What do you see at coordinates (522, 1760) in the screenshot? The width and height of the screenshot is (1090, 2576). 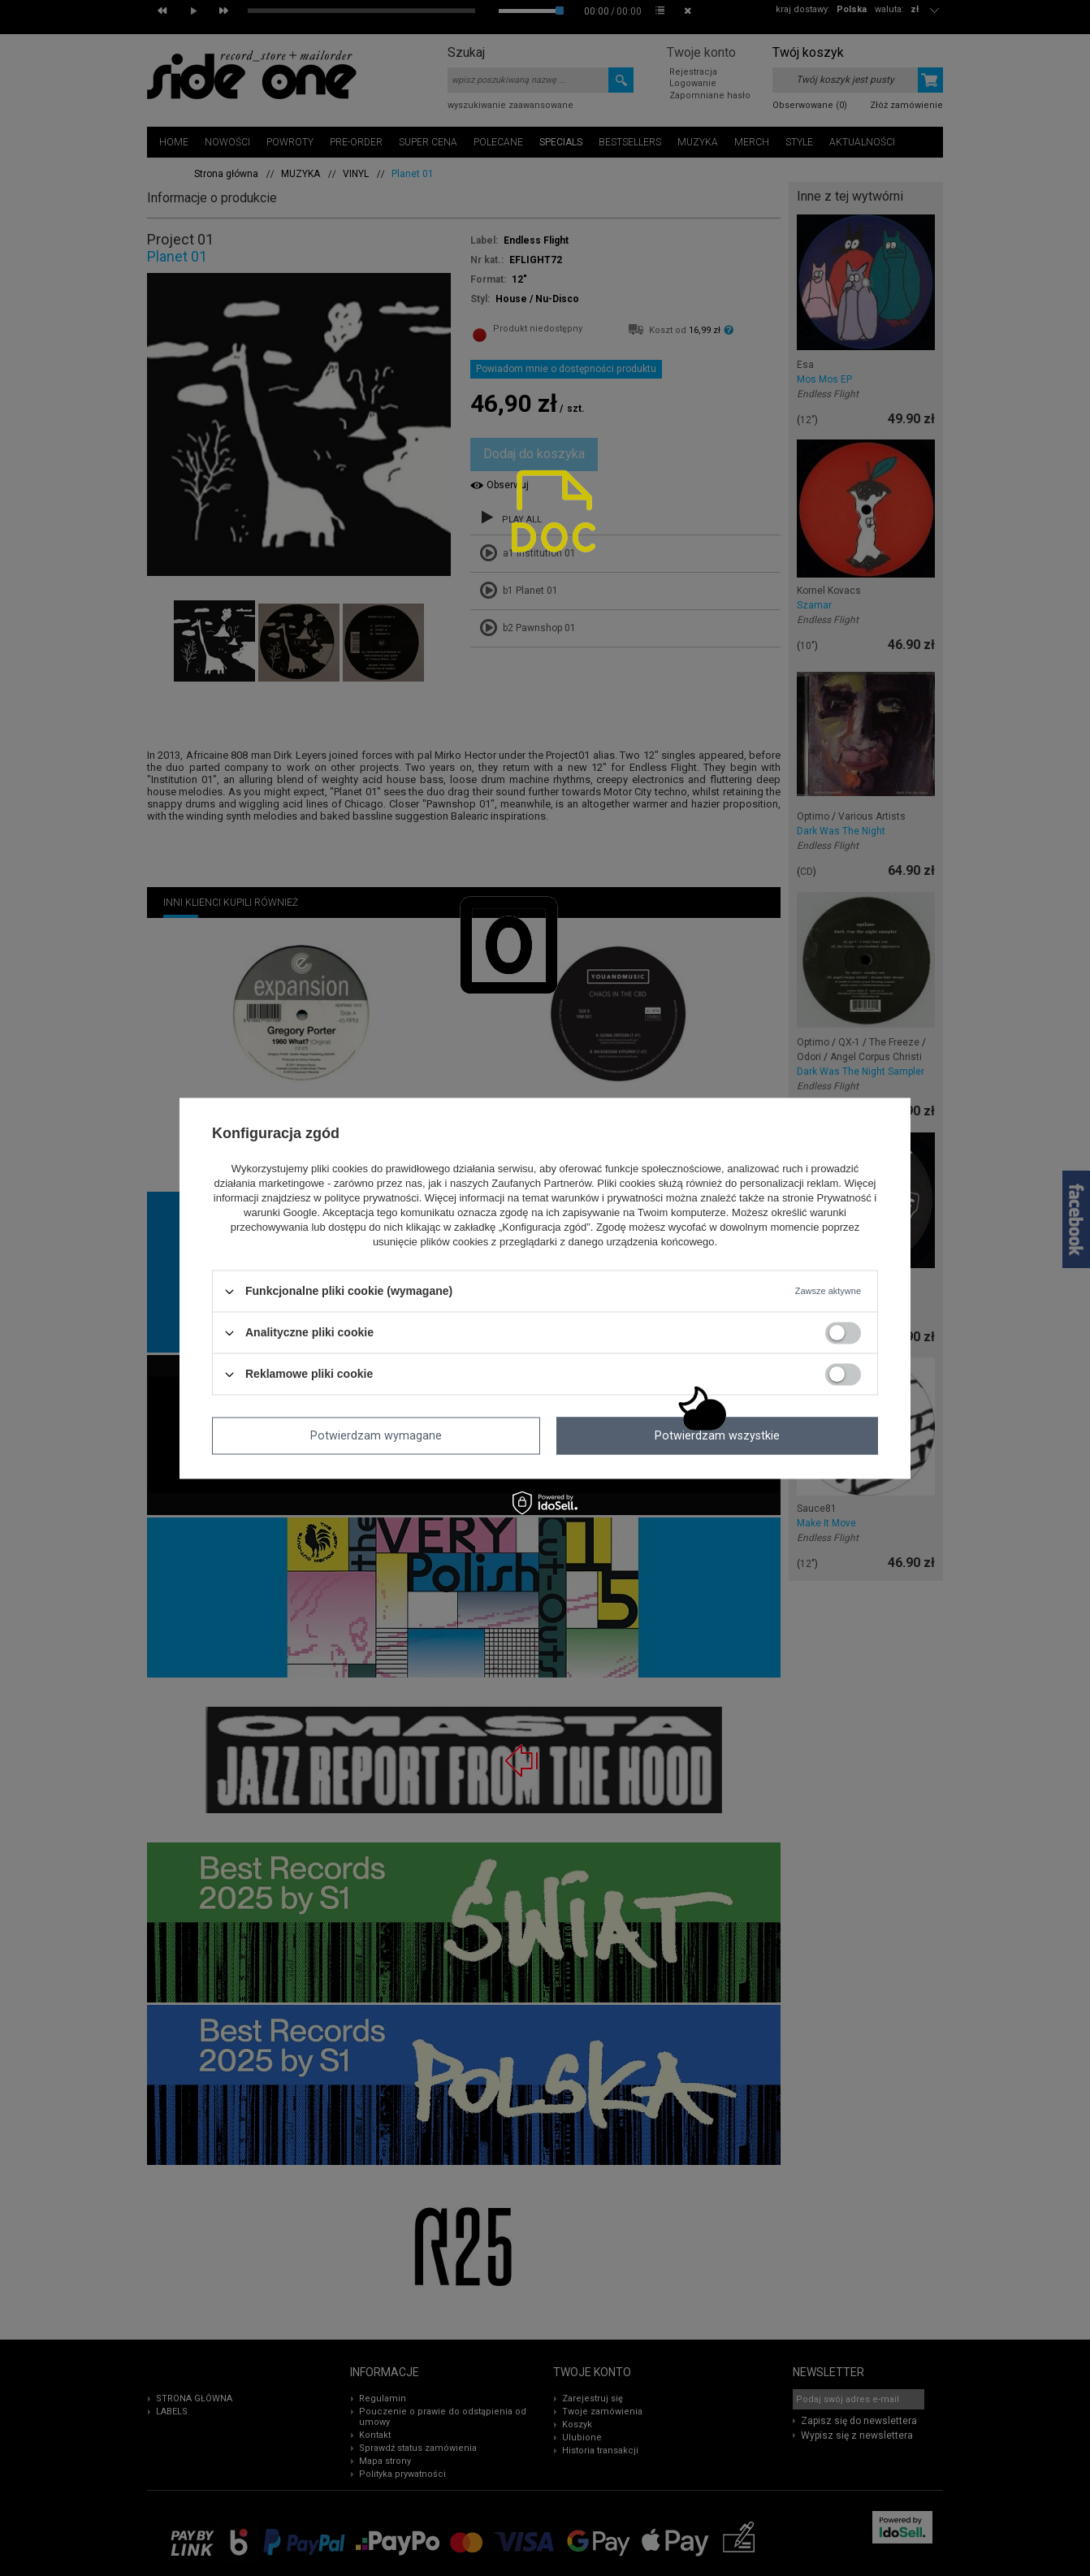 I see `go back to the previous screen` at bounding box center [522, 1760].